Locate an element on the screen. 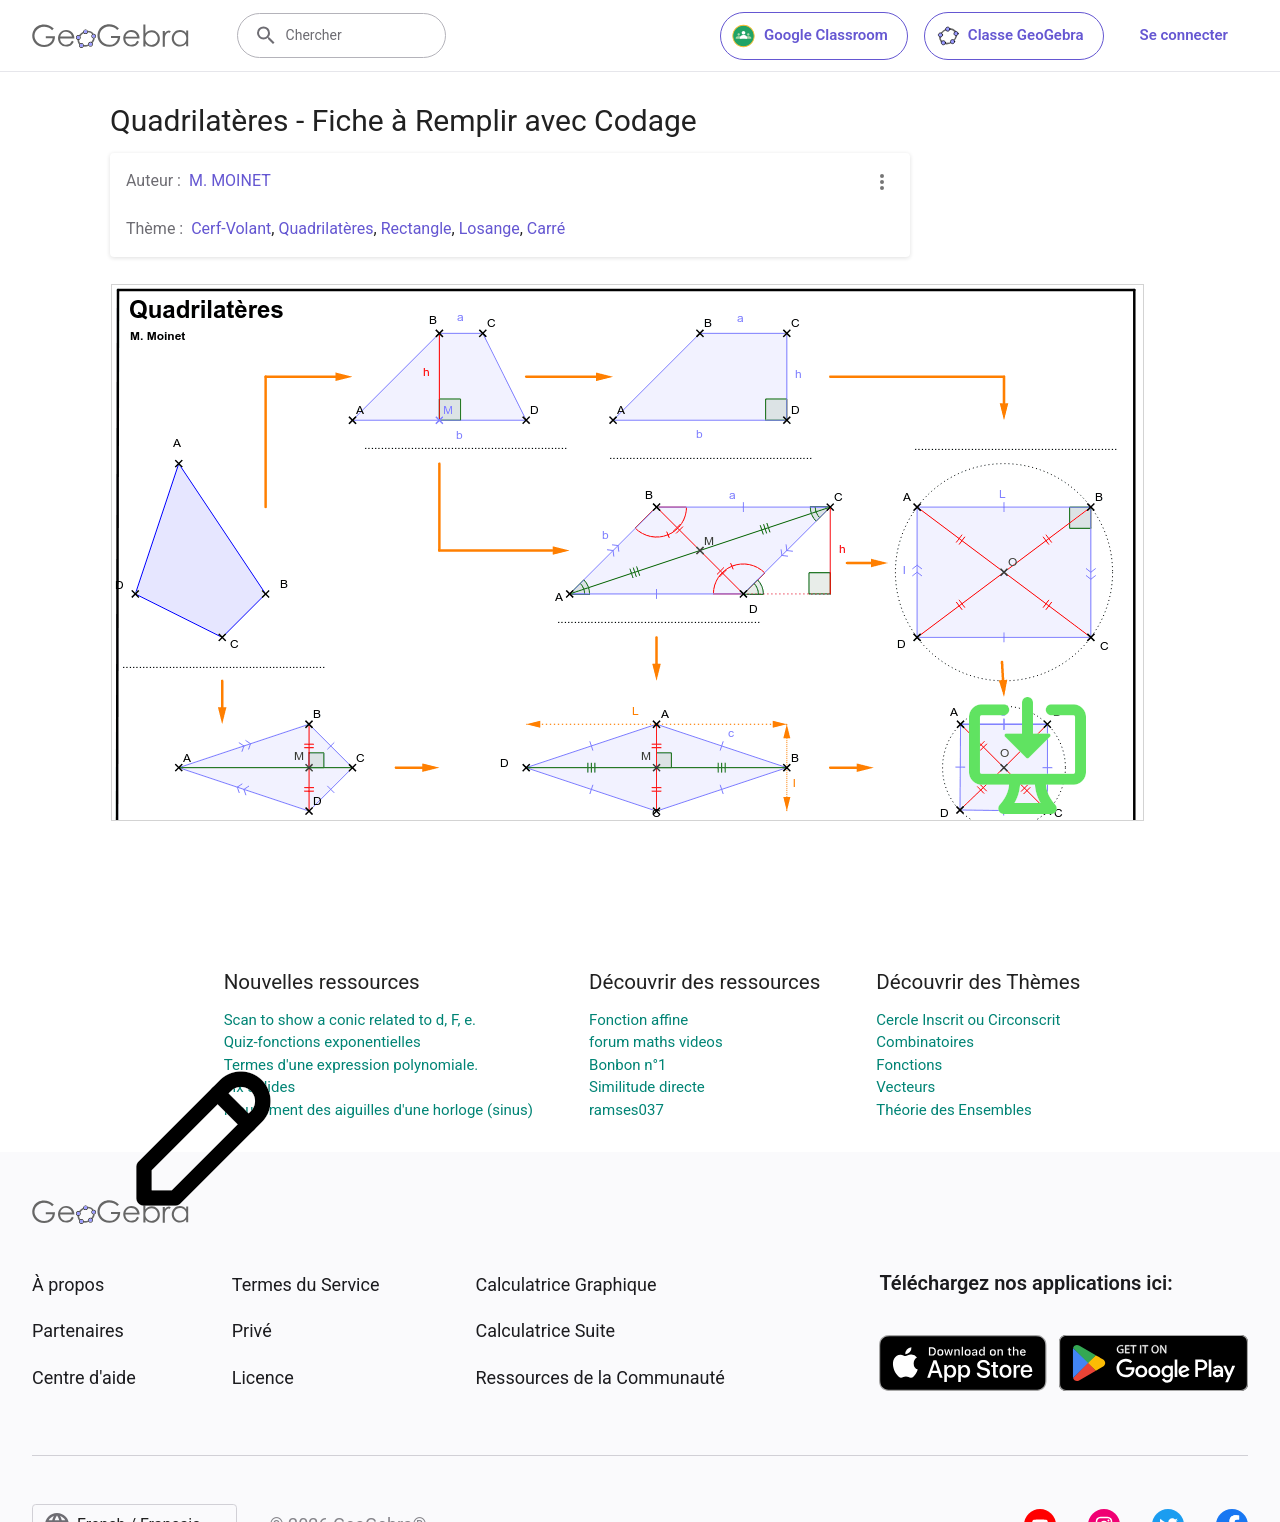 The width and height of the screenshot is (1280, 1522). edit content or text is located at coordinates (206, 1136).